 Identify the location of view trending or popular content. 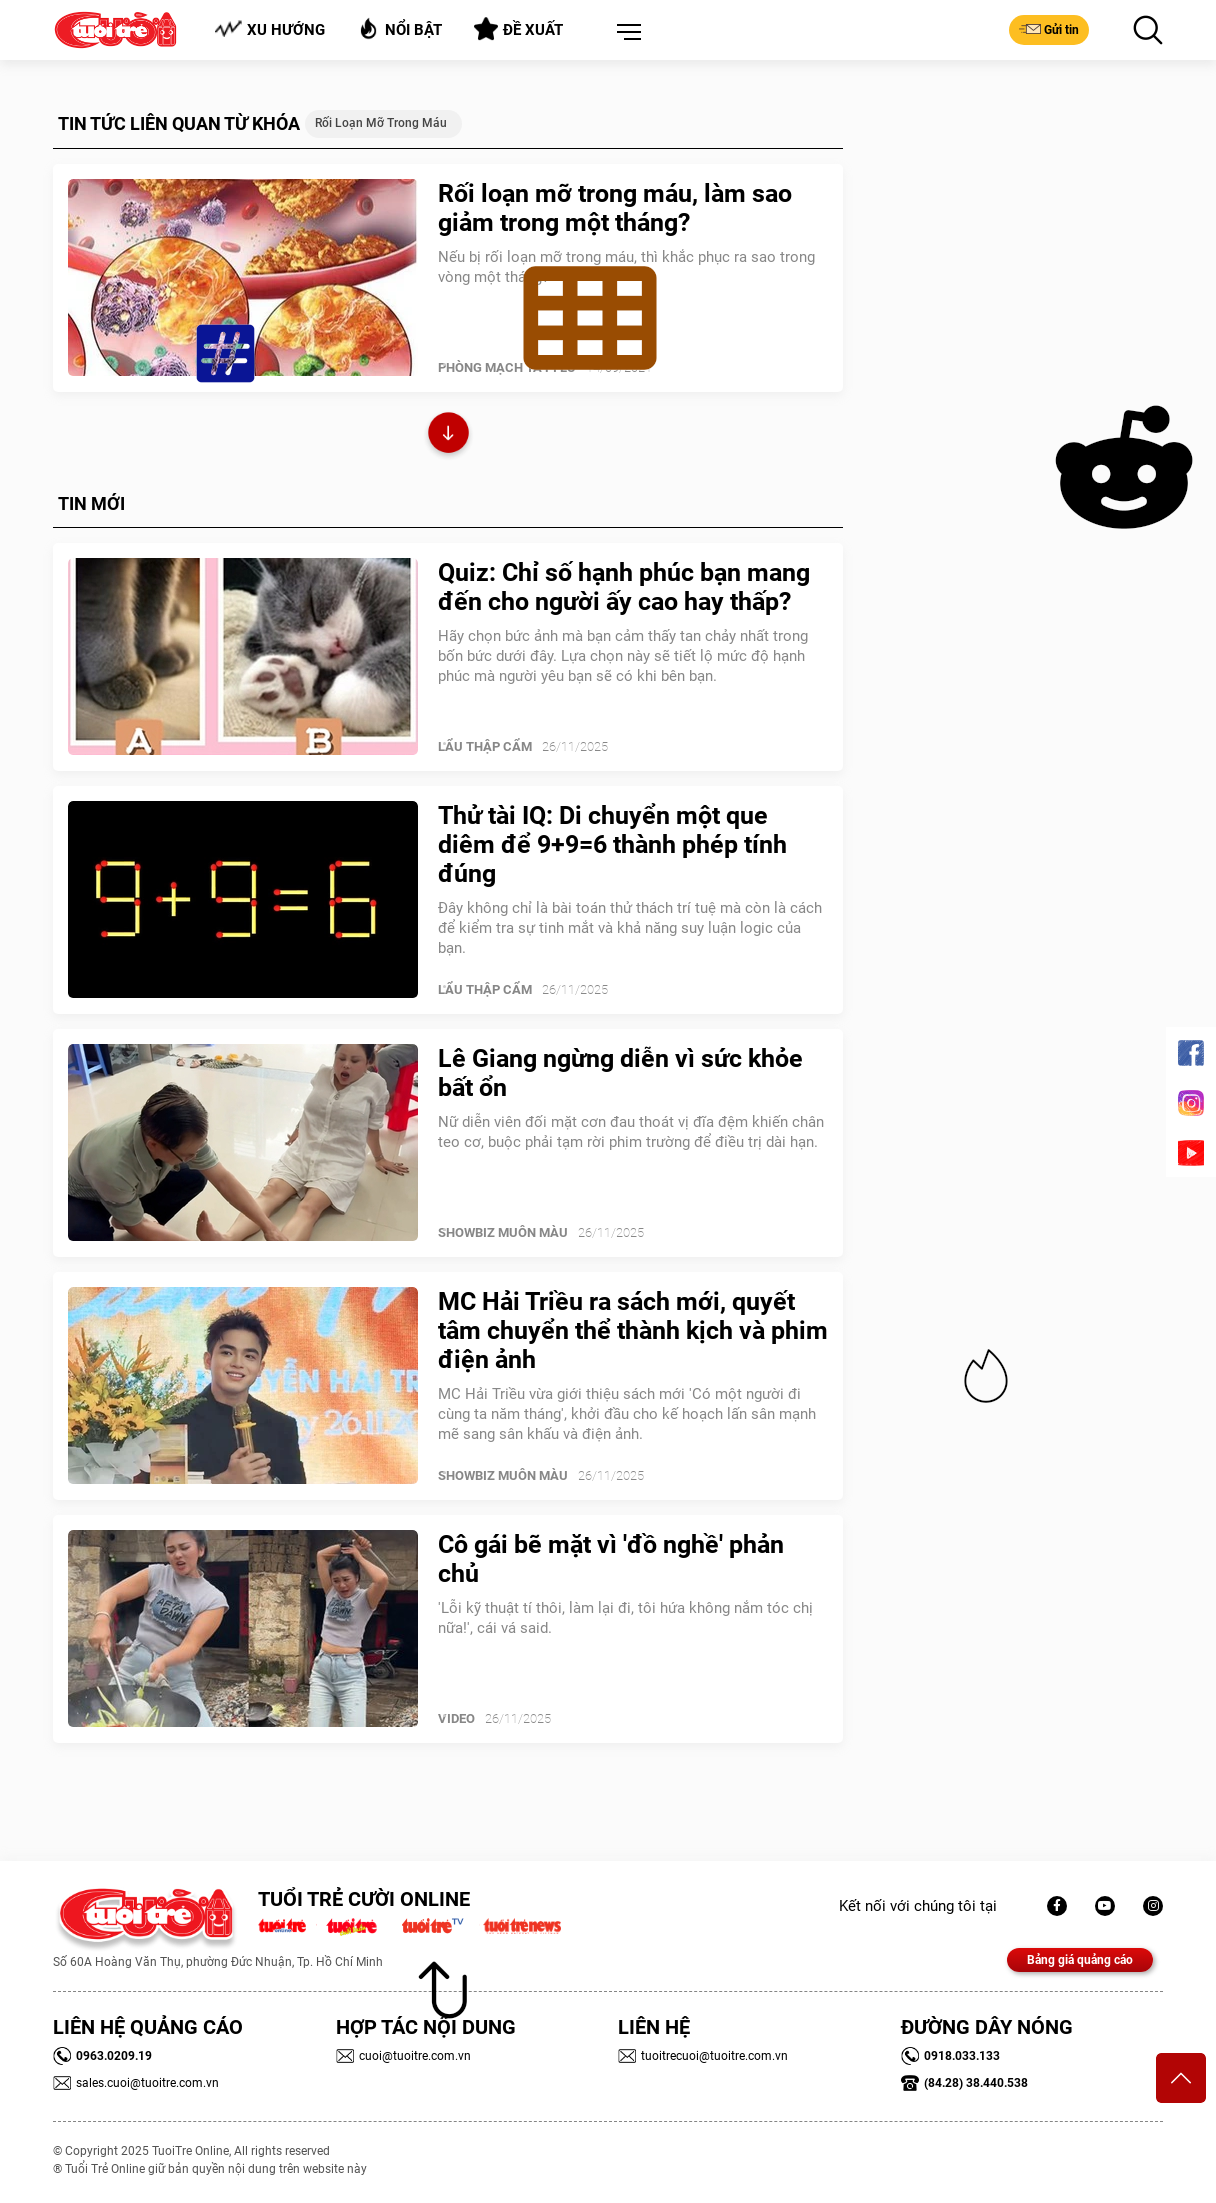
(986, 1377).